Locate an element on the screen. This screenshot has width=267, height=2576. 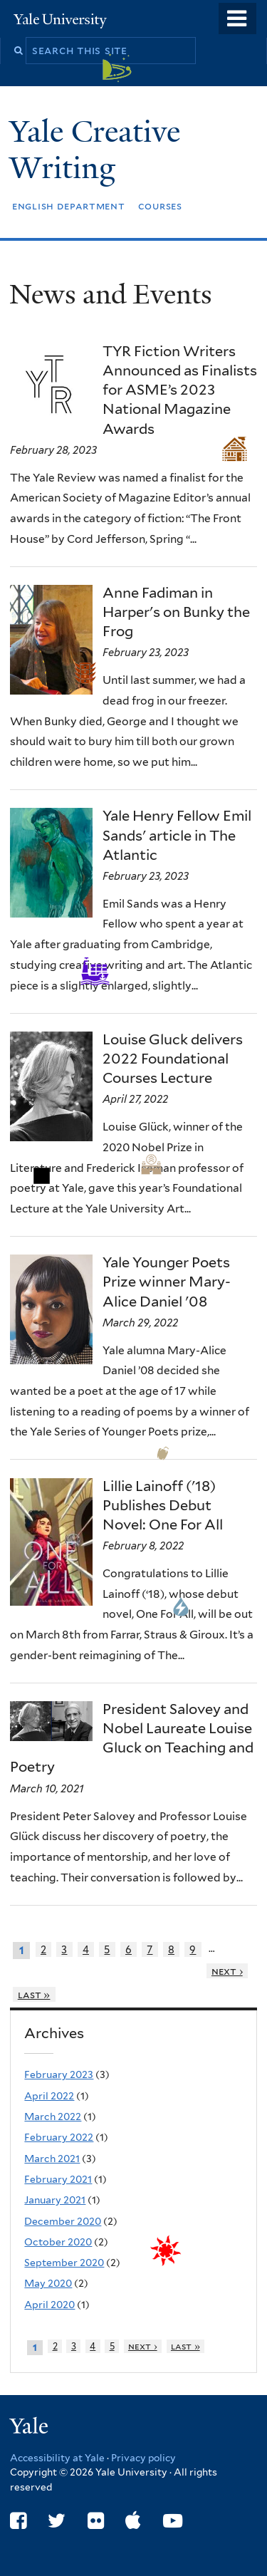
toggle light mode or daytime theme is located at coordinates (165, 2250).